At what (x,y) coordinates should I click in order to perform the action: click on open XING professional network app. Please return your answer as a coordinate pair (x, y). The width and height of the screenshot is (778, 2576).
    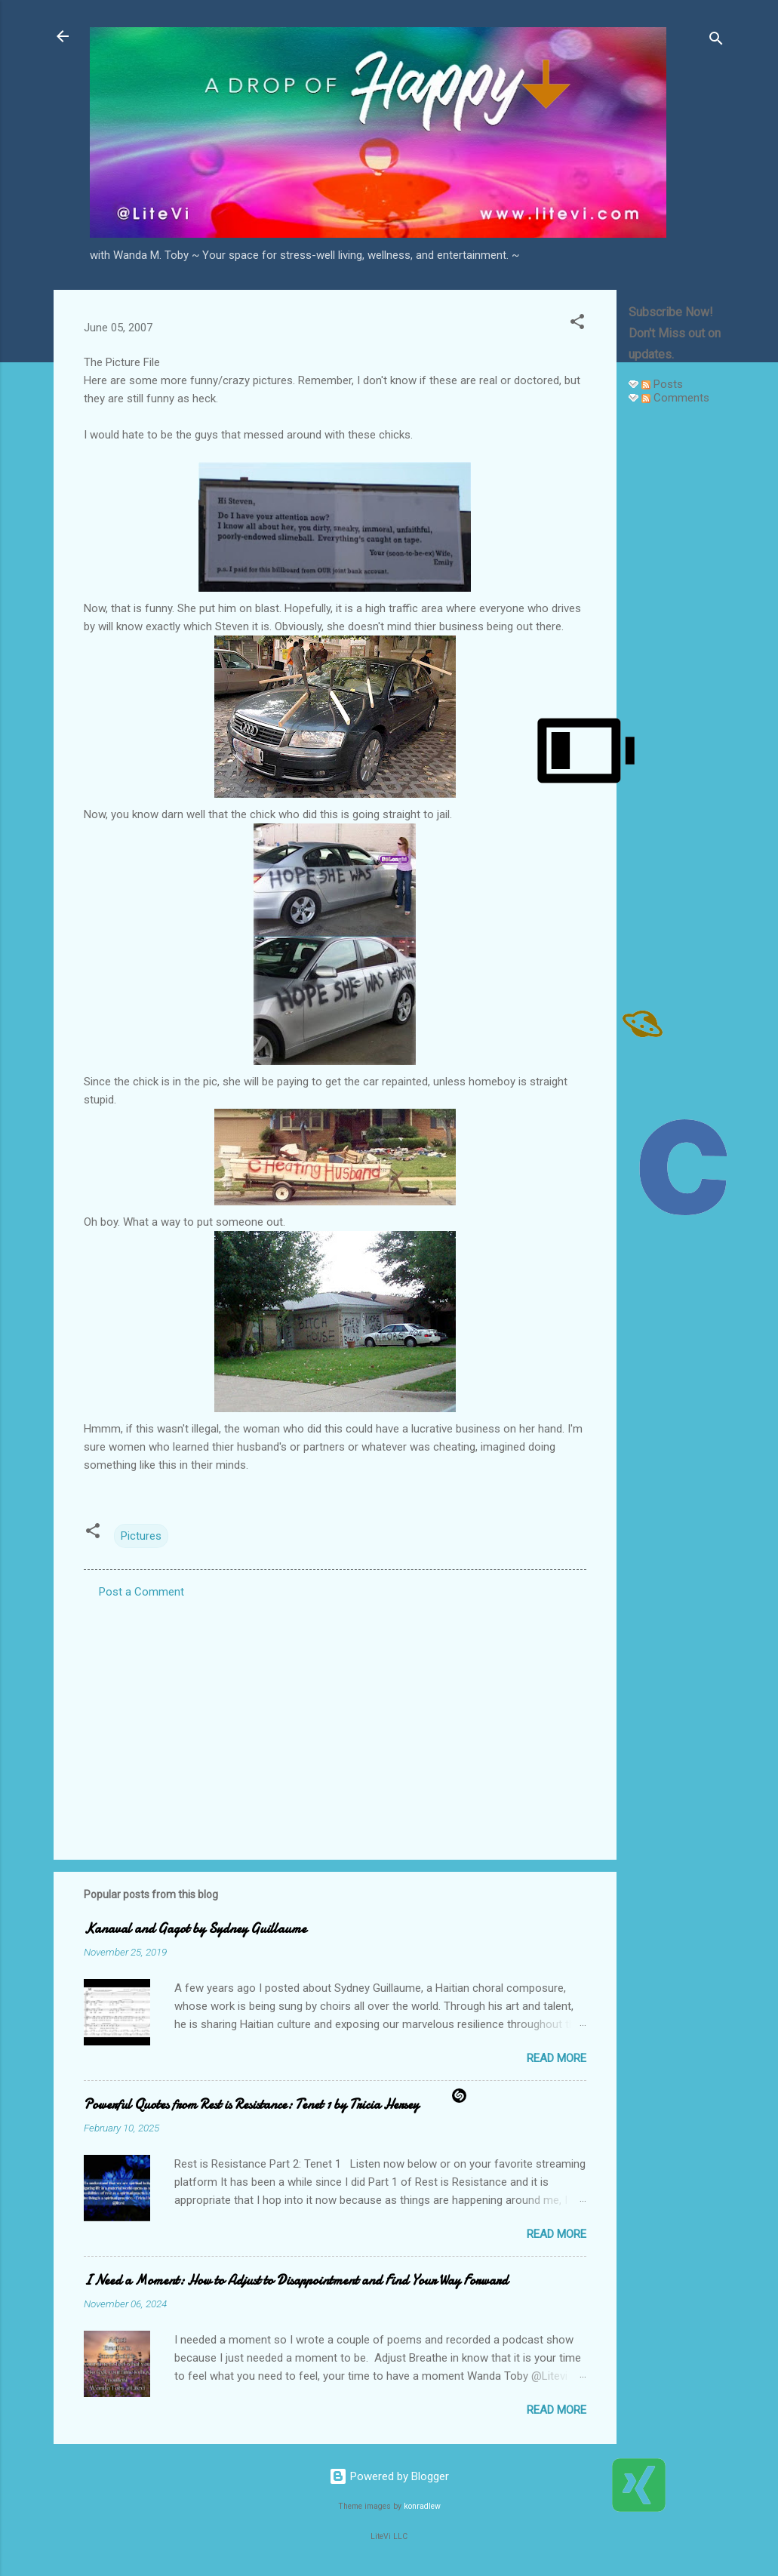
    Looking at the image, I should click on (638, 2485).